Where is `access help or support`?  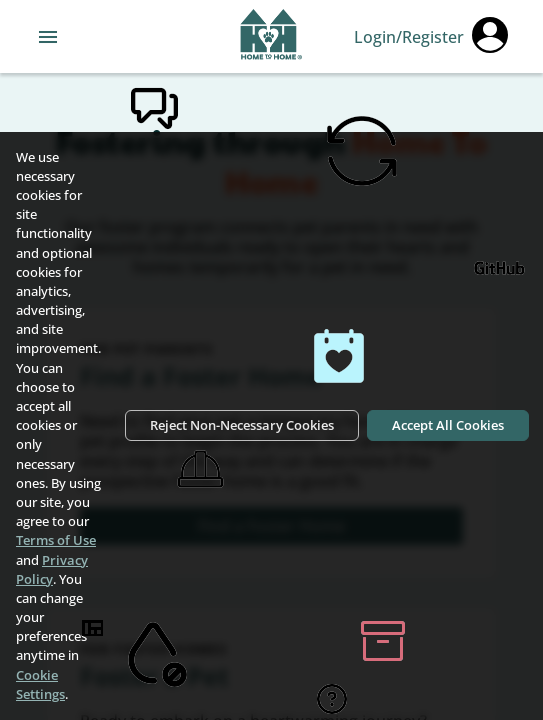 access help or support is located at coordinates (332, 699).